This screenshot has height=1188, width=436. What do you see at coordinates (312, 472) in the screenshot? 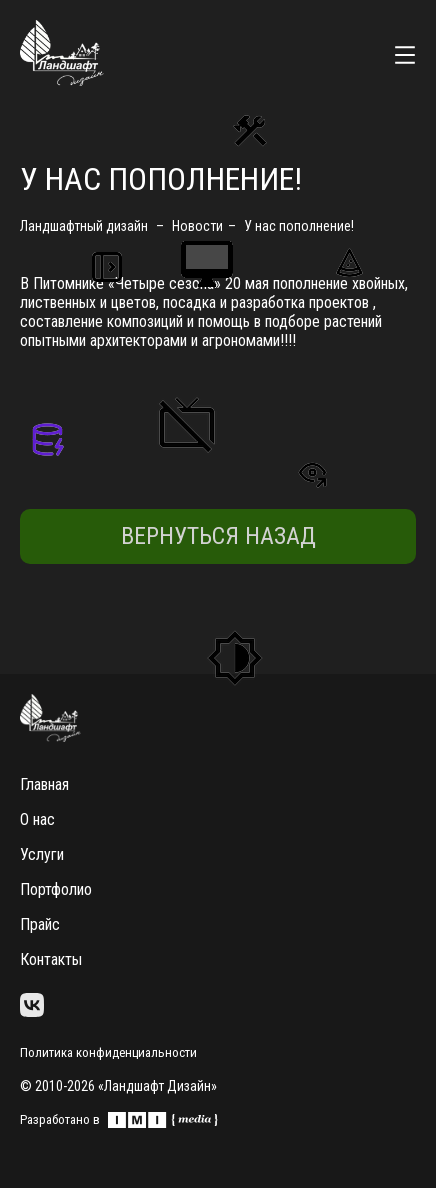
I see `share what you're currently viewing` at bounding box center [312, 472].